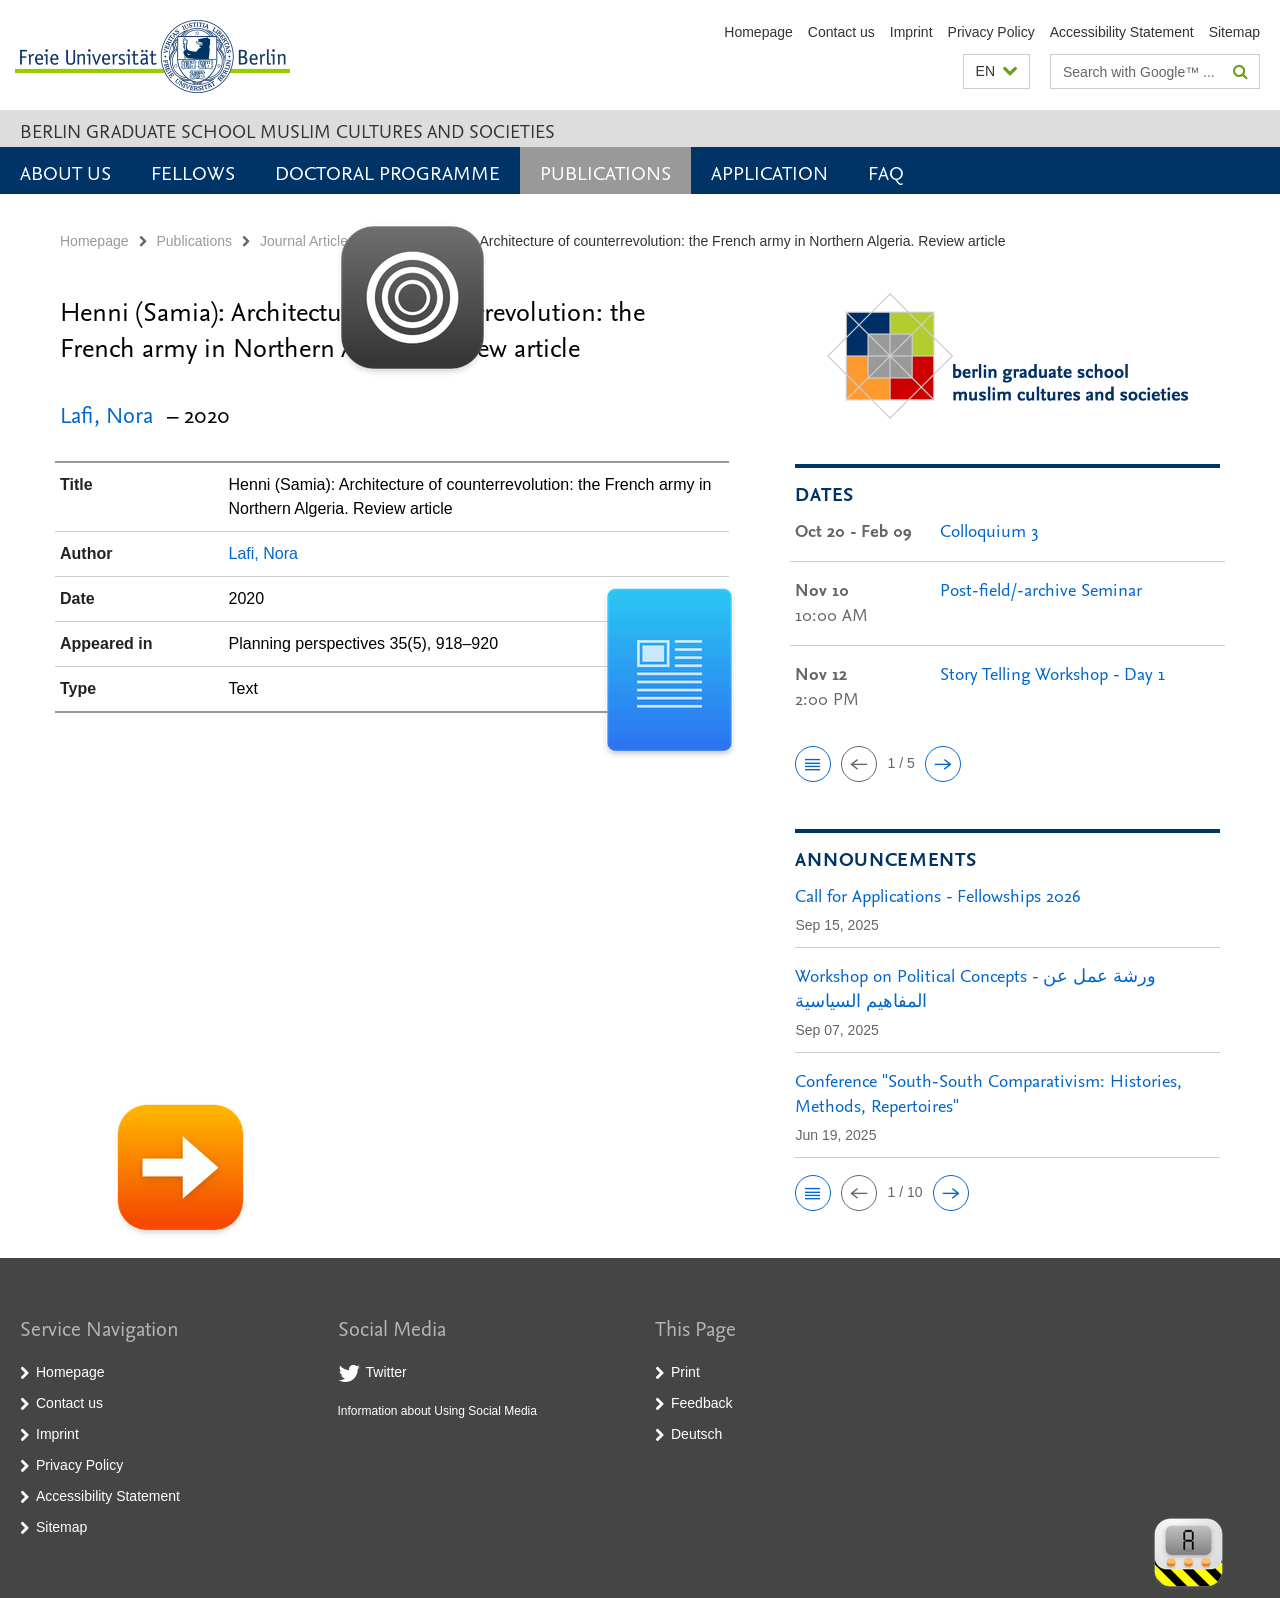 The image size is (1280, 1598). I want to click on microsoft word template file, so click(669, 672).